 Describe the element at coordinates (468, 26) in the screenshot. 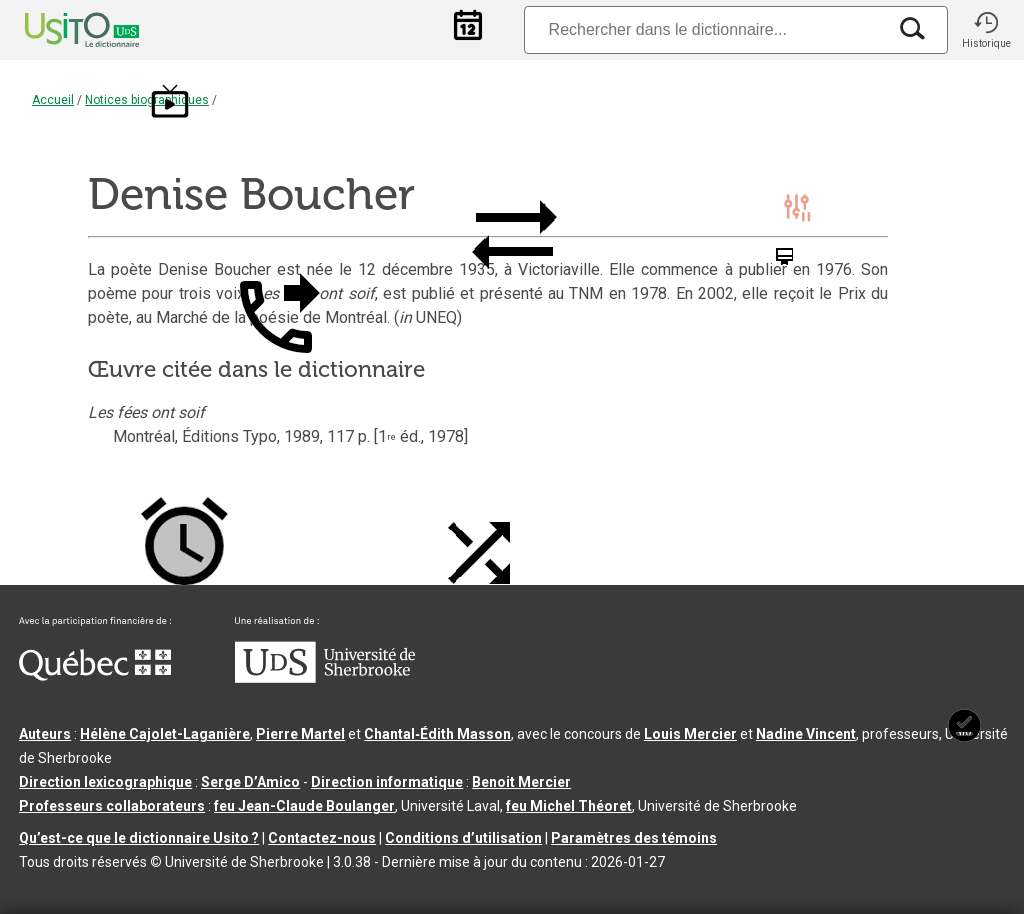

I see `view calendar or scheduled events` at that location.